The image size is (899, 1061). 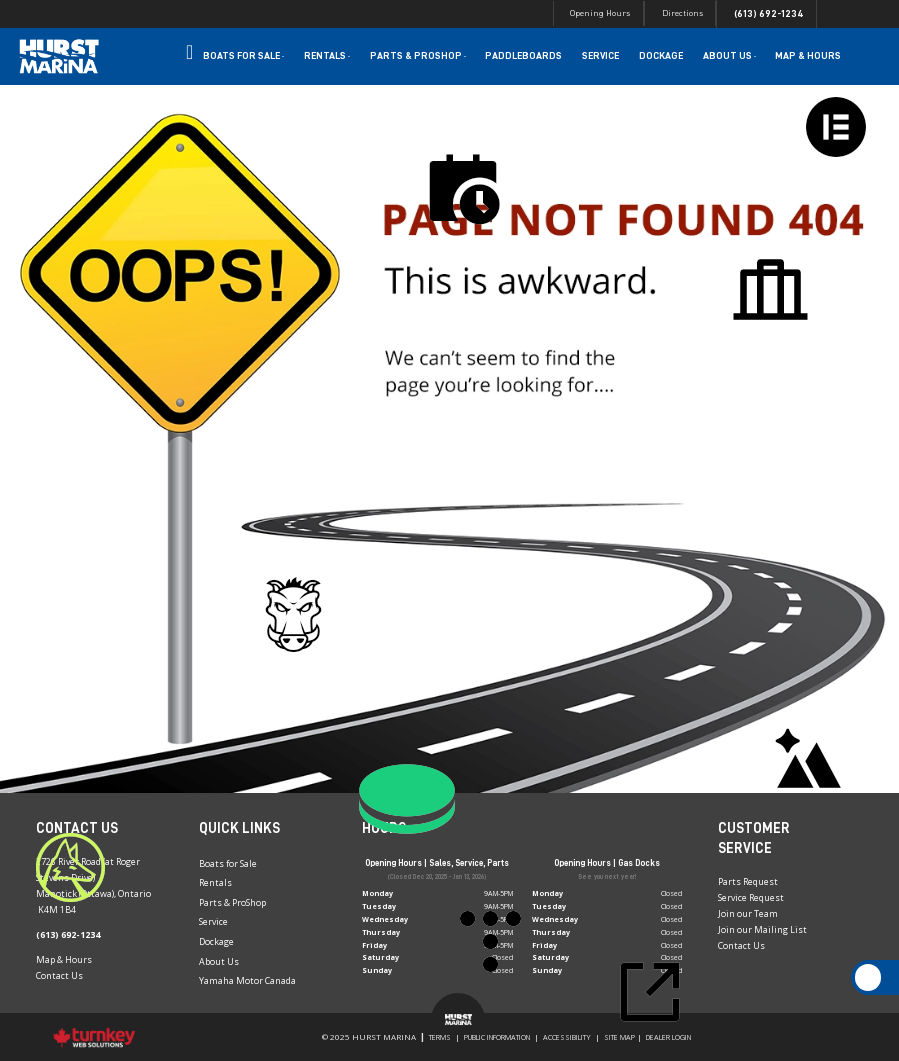 What do you see at coordinates (463, 191) in the screenshot?
I see `view scheduled events or appointments` at bounding box center [463, 191].